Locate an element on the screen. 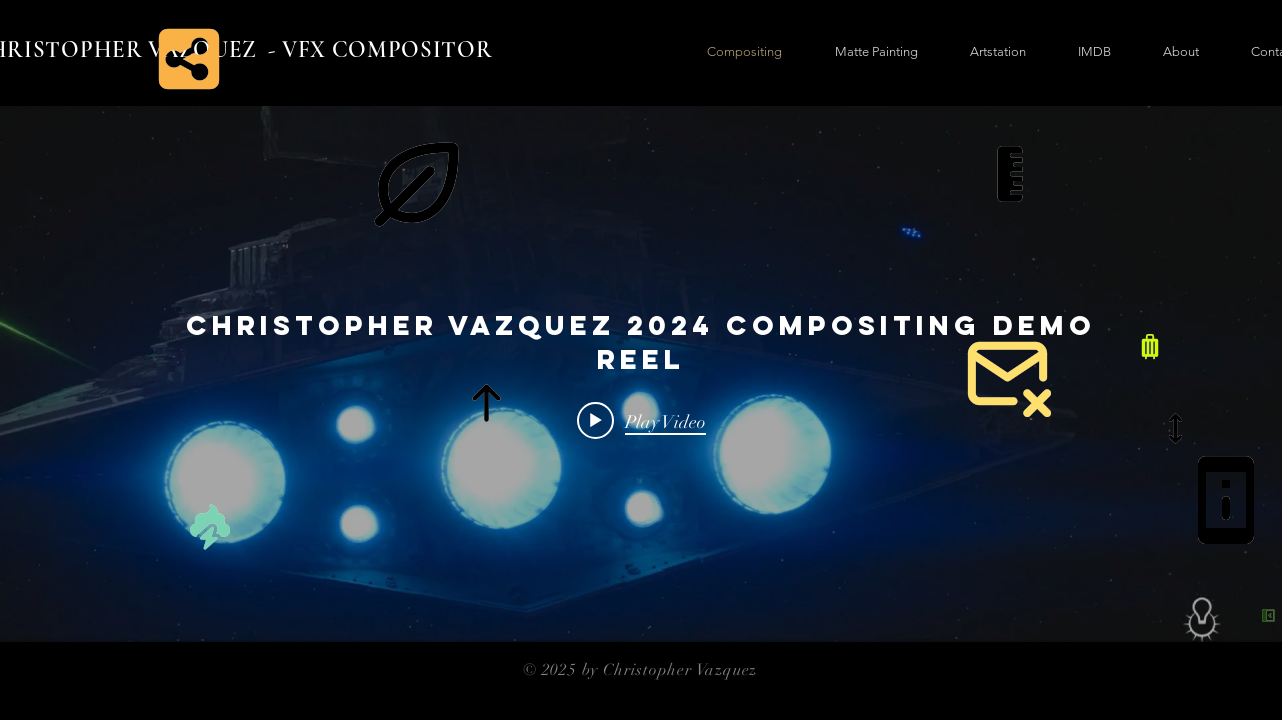 This screenshot has height=720, width=1282. indicates eco-friendly or sustainable option is located at coordinates (416, 184).